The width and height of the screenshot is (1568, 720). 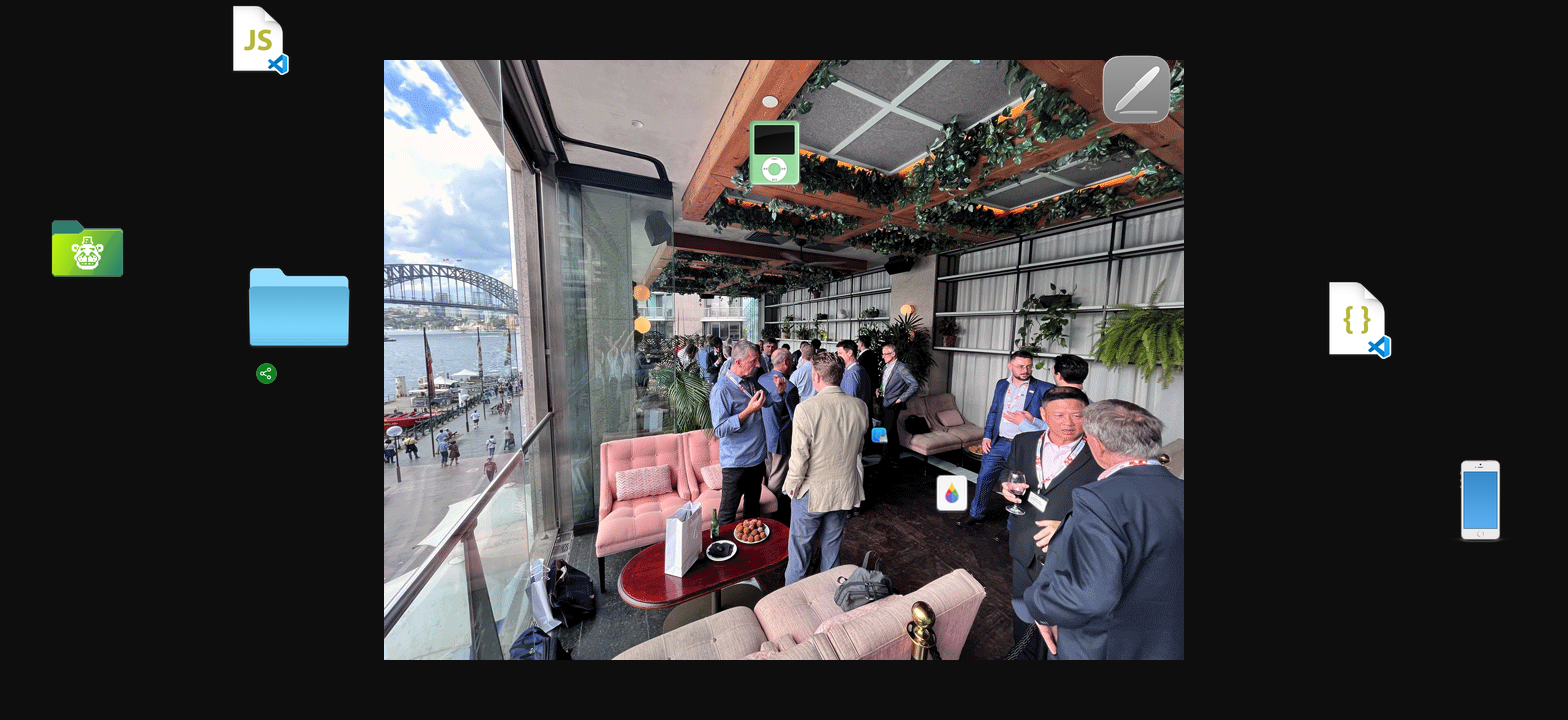 What do you see at coordinates (952, 493) in the screenshot?
I see `it87 hardware monitoring sensor data file` at bounding box center [952, 493].